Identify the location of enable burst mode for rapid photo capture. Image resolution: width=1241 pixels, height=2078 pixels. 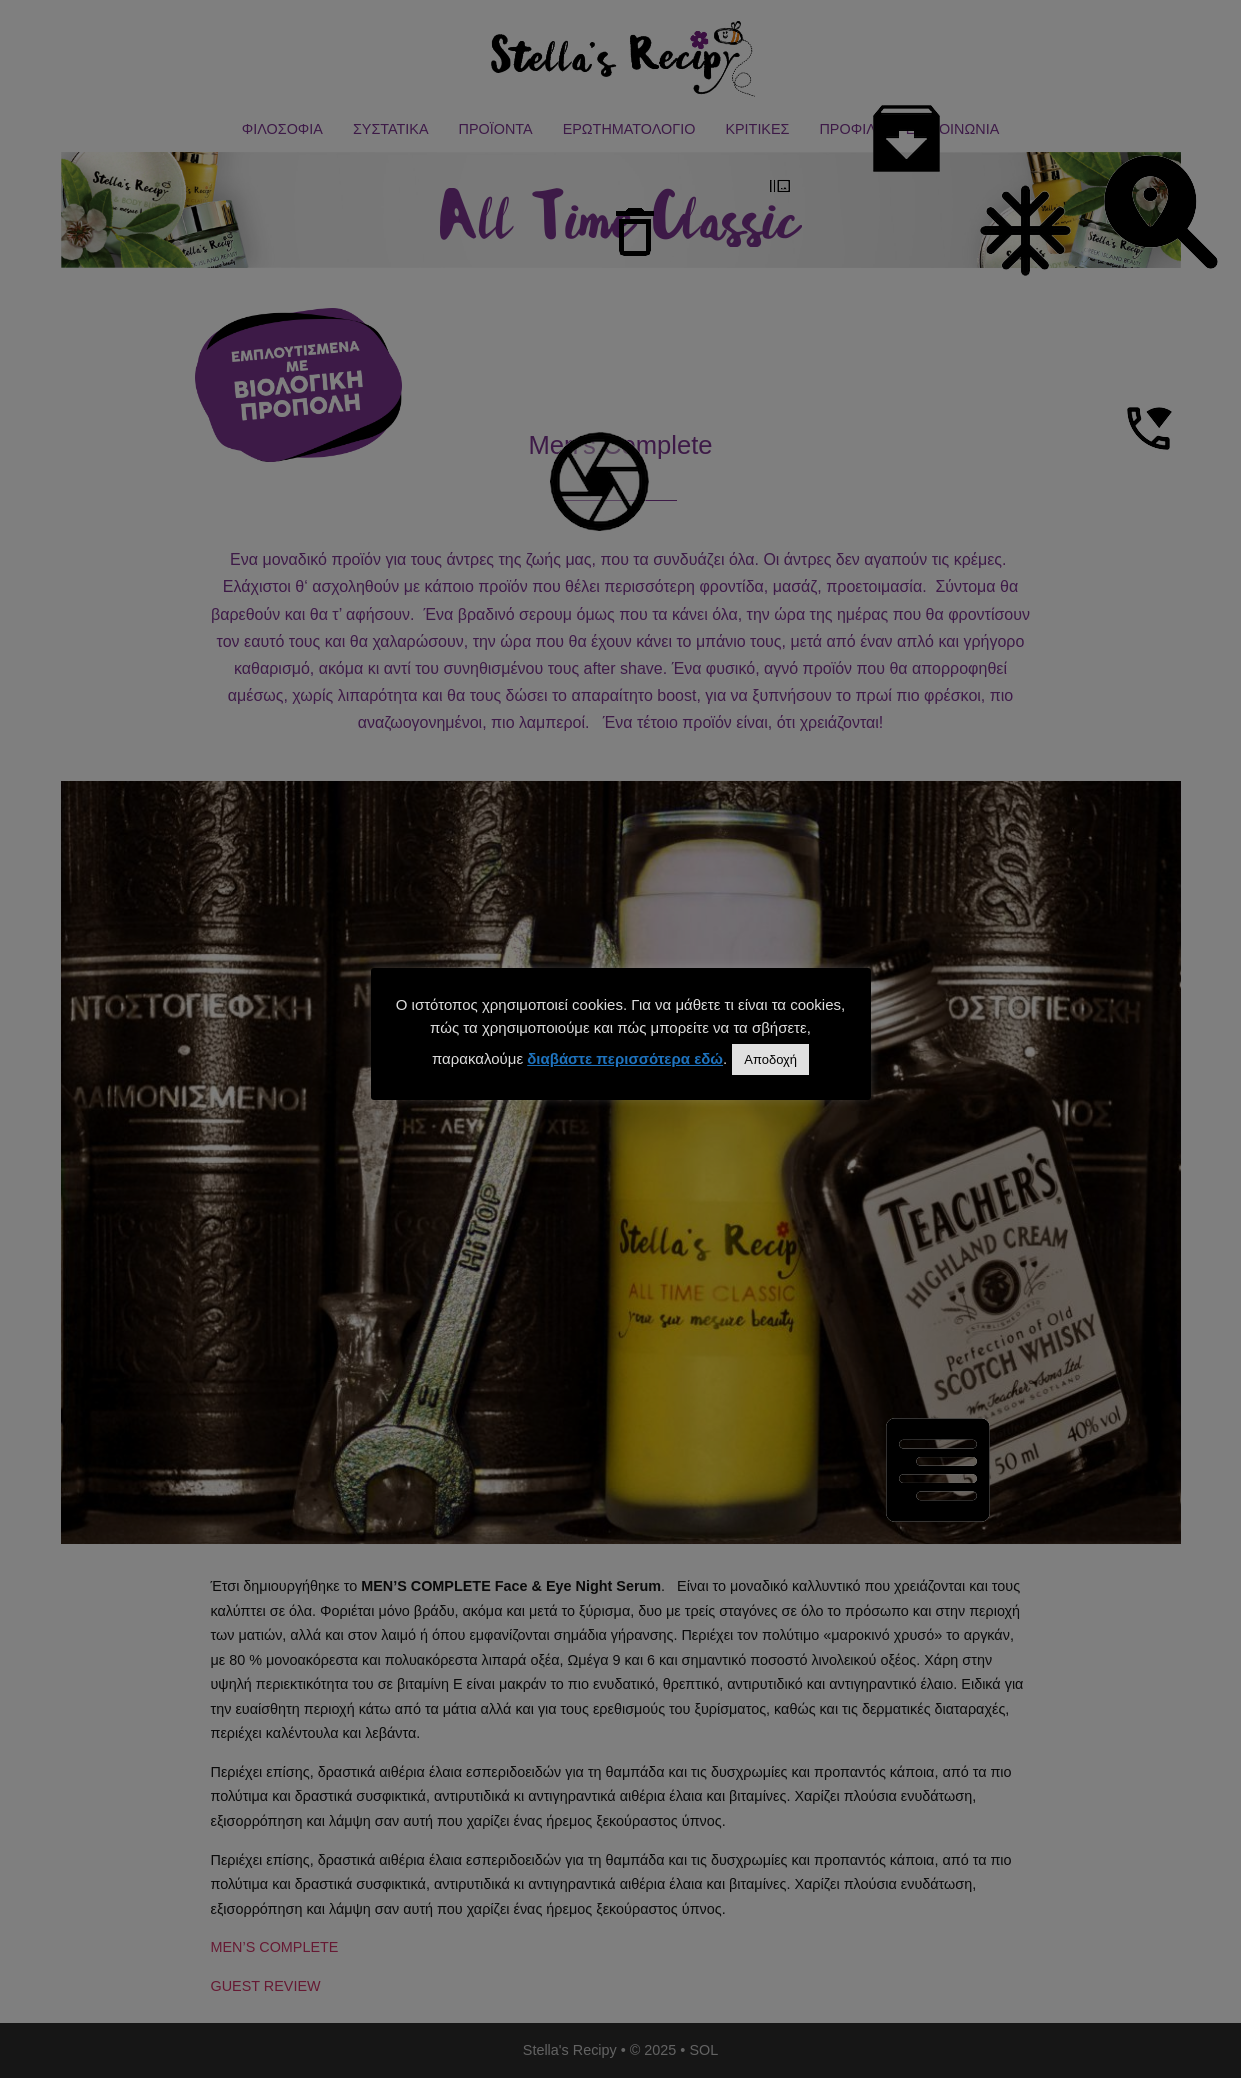
(780, 186).